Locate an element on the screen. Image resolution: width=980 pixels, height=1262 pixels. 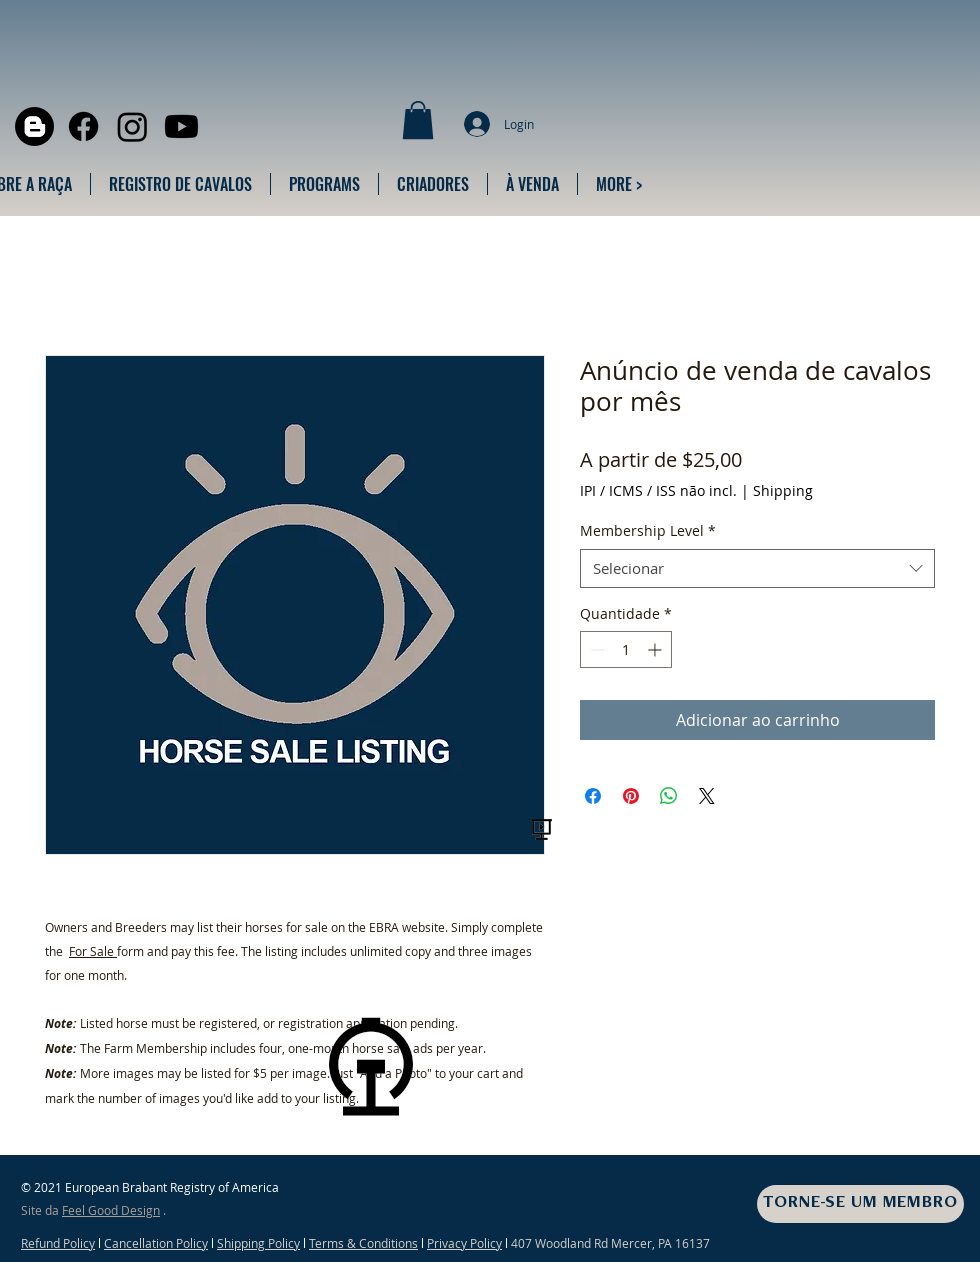
start a presentation slideshow is located at coordinates (541, 829).